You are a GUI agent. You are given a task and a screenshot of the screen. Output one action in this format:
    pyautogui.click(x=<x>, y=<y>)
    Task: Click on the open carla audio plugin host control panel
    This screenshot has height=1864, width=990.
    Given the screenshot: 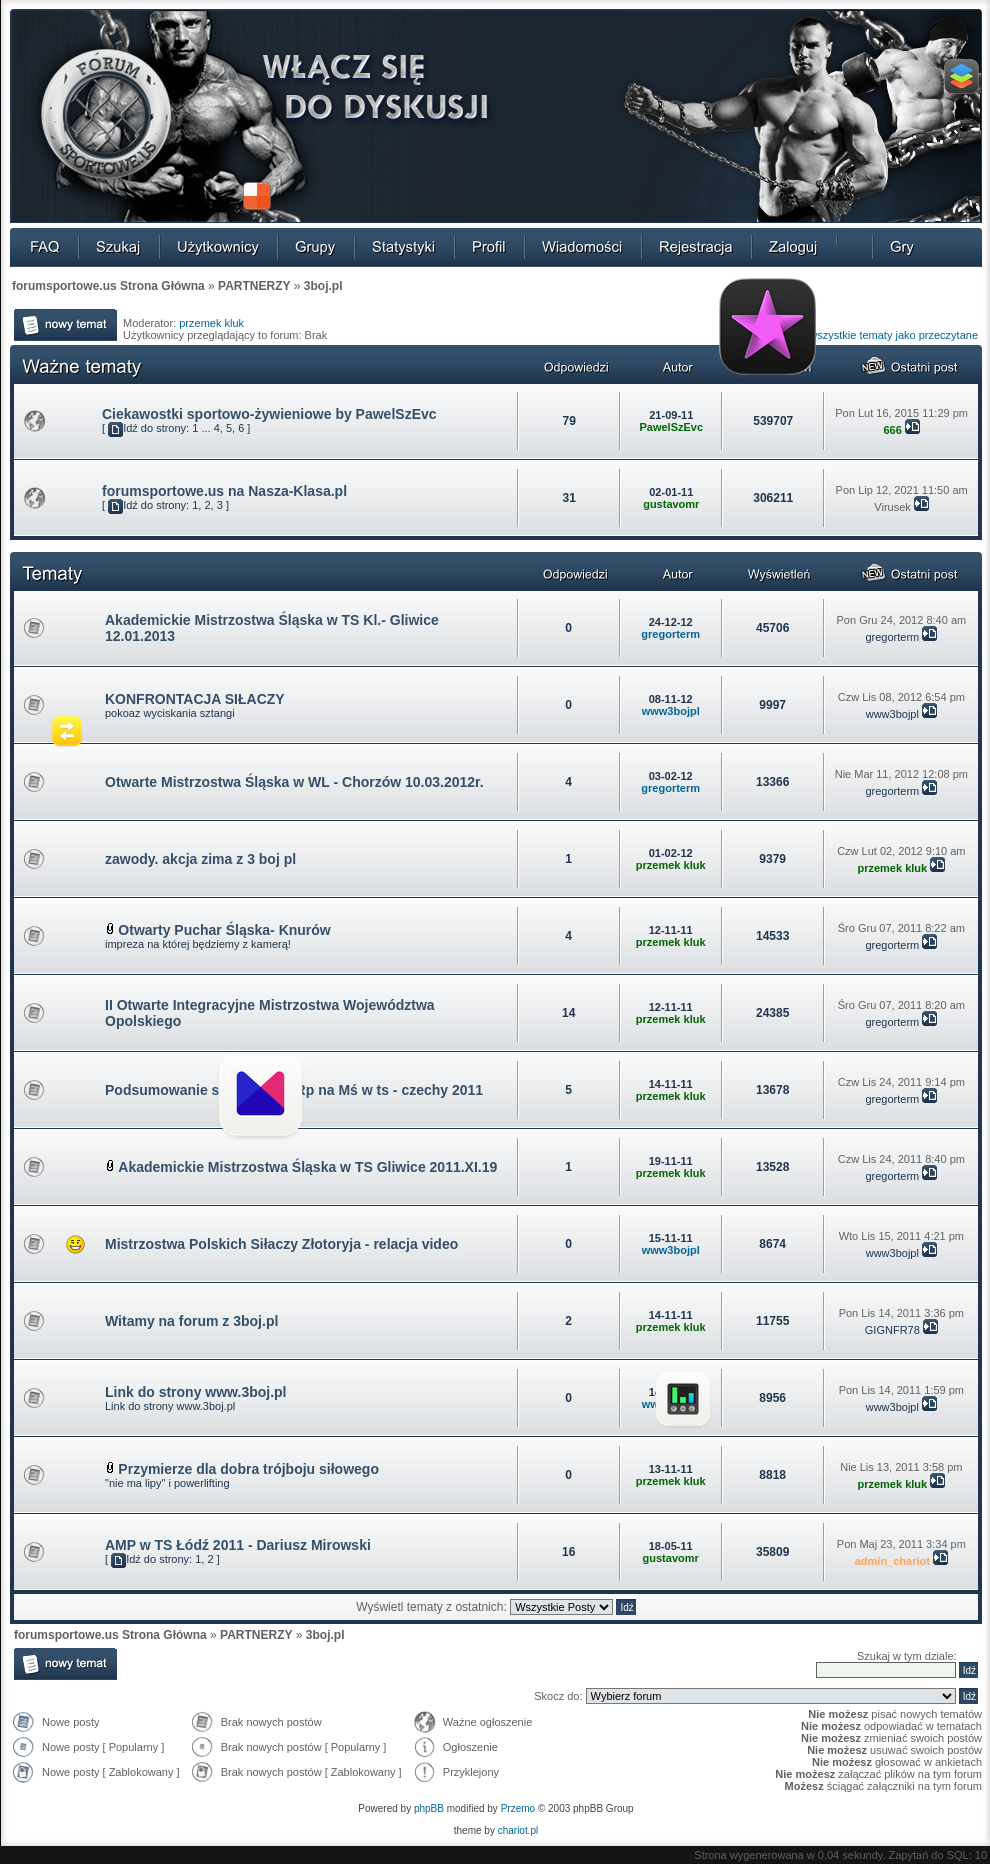 What is the action you would take?
    pyautogui.click(x=683, y=1399)
    